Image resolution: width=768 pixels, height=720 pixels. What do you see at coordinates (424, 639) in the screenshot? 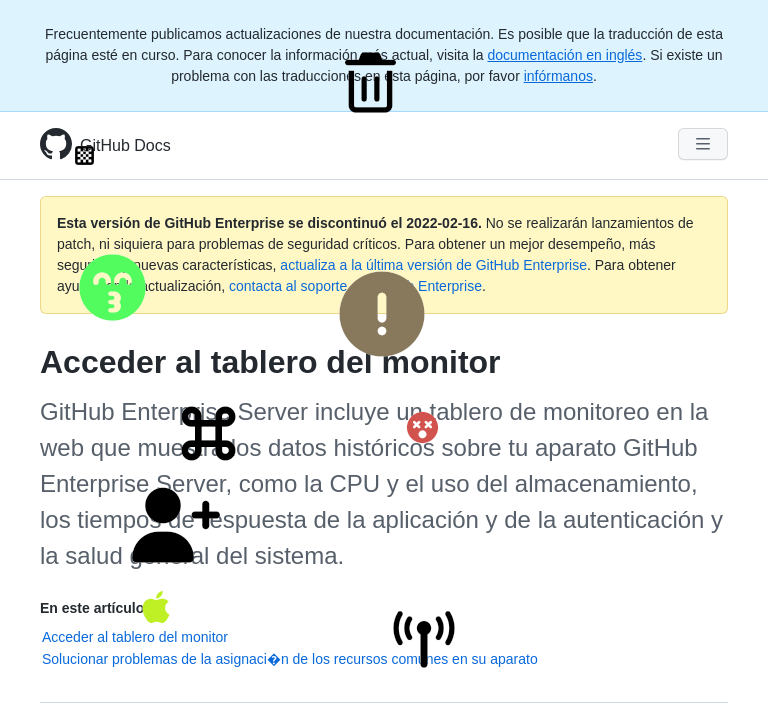
I see `indicates active broadcast or live streaming` at bounding box center [424, 639].